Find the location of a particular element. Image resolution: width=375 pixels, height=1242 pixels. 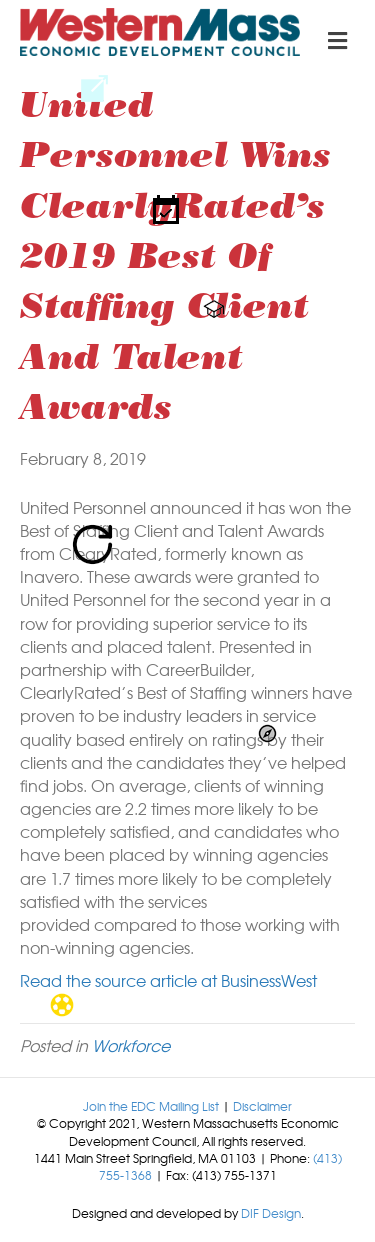

redo or repeat the last action is located at coordinates (92, 544).